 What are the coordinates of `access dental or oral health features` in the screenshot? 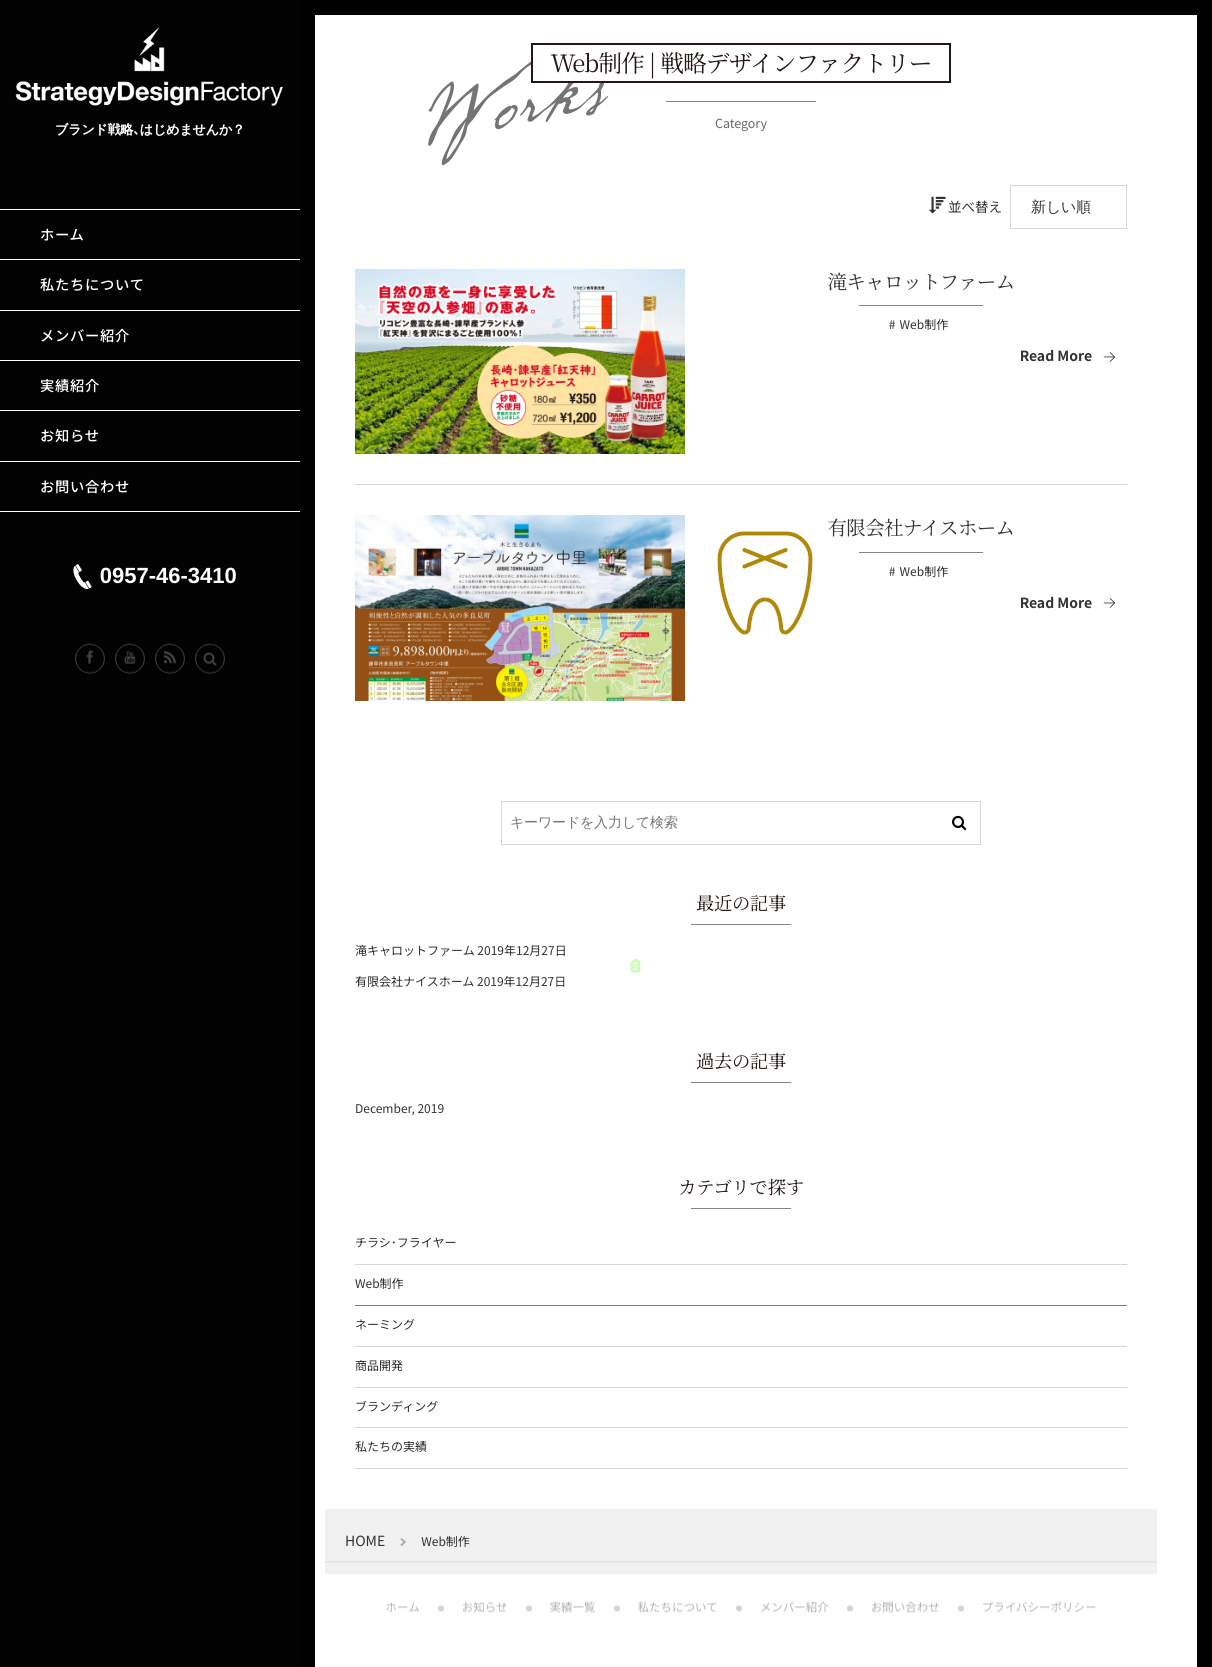 It's located at (765, 583).